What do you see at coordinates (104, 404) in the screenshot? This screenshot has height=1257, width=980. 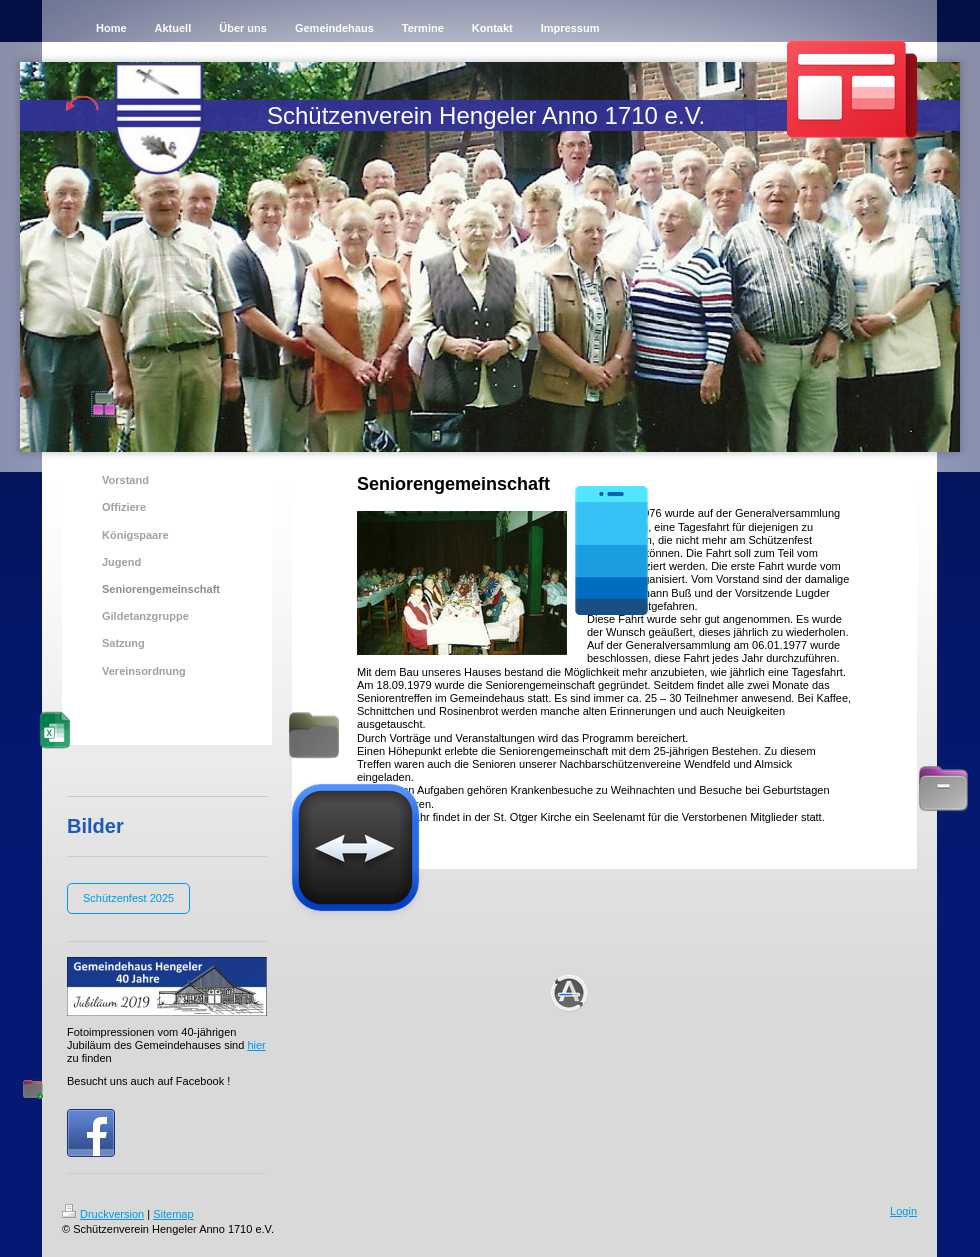 I see `select all items in the current view` at bounding box center [104, 404].